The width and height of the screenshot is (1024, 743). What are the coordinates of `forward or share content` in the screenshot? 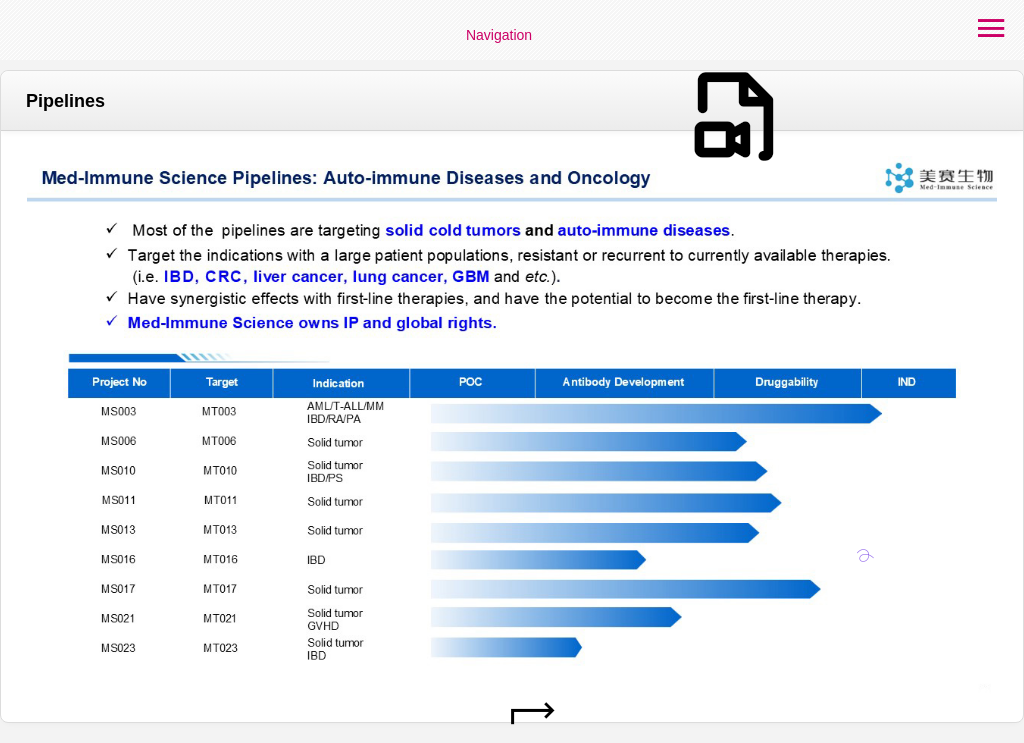 It's located at (532, 713).